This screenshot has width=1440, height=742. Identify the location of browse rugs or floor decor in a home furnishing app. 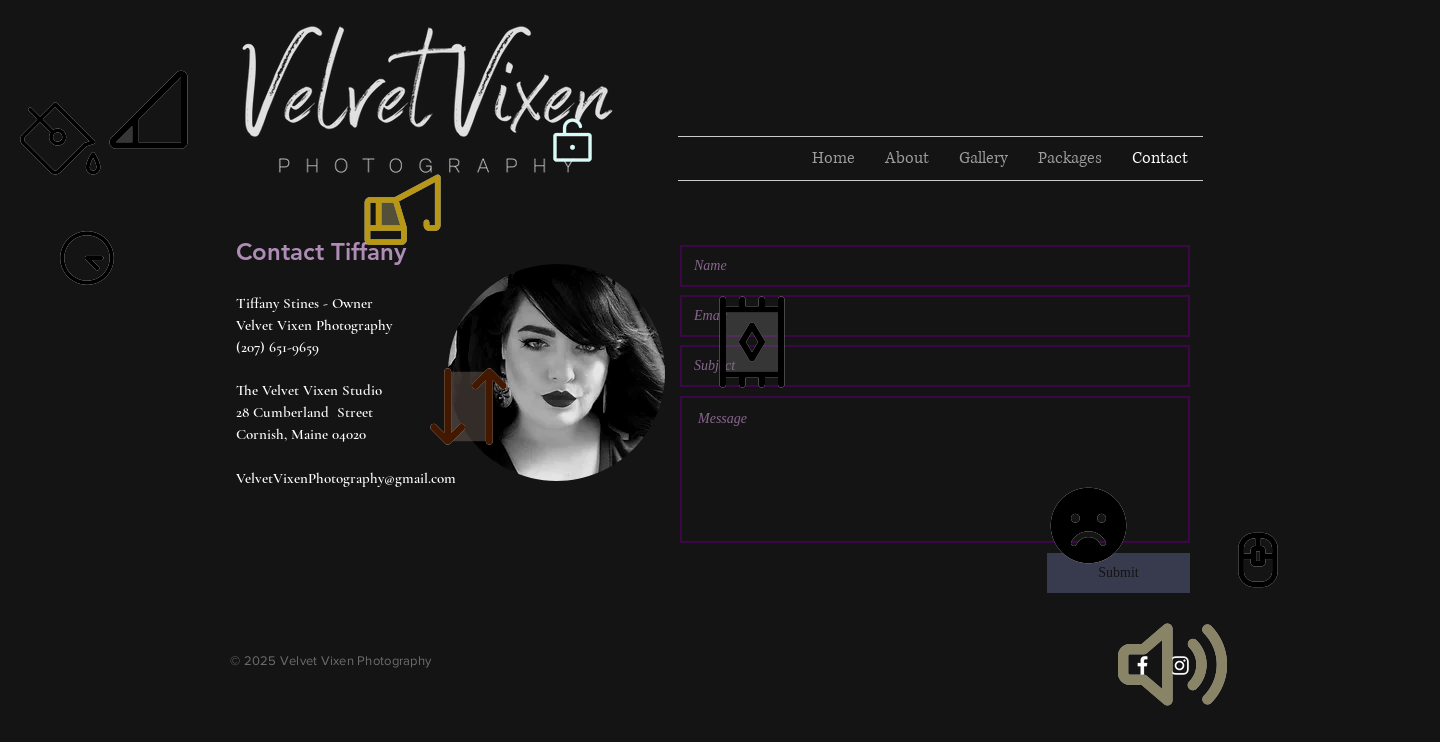
(752, 342).